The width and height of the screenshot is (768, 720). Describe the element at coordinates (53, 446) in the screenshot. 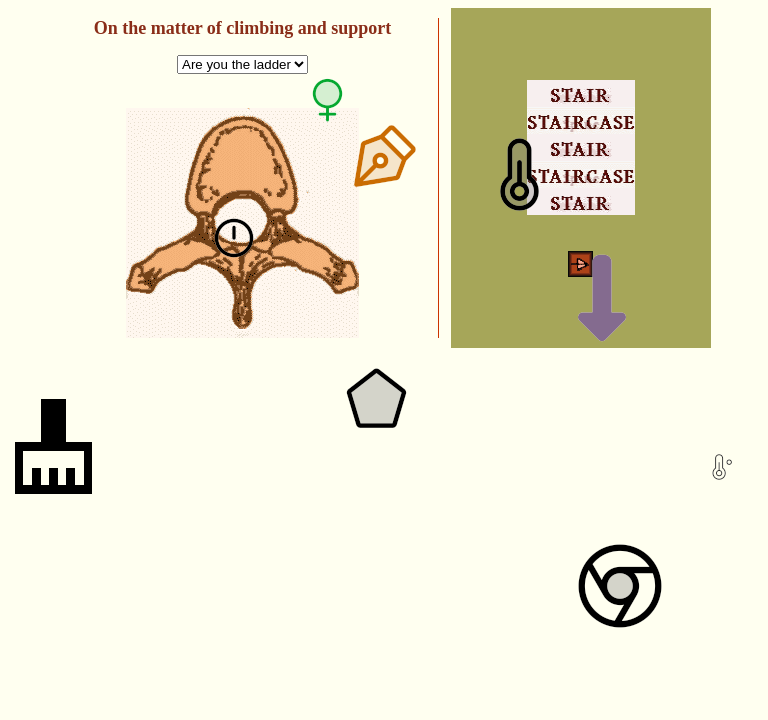

I see `access cleaning or housekeeping services` at that location.